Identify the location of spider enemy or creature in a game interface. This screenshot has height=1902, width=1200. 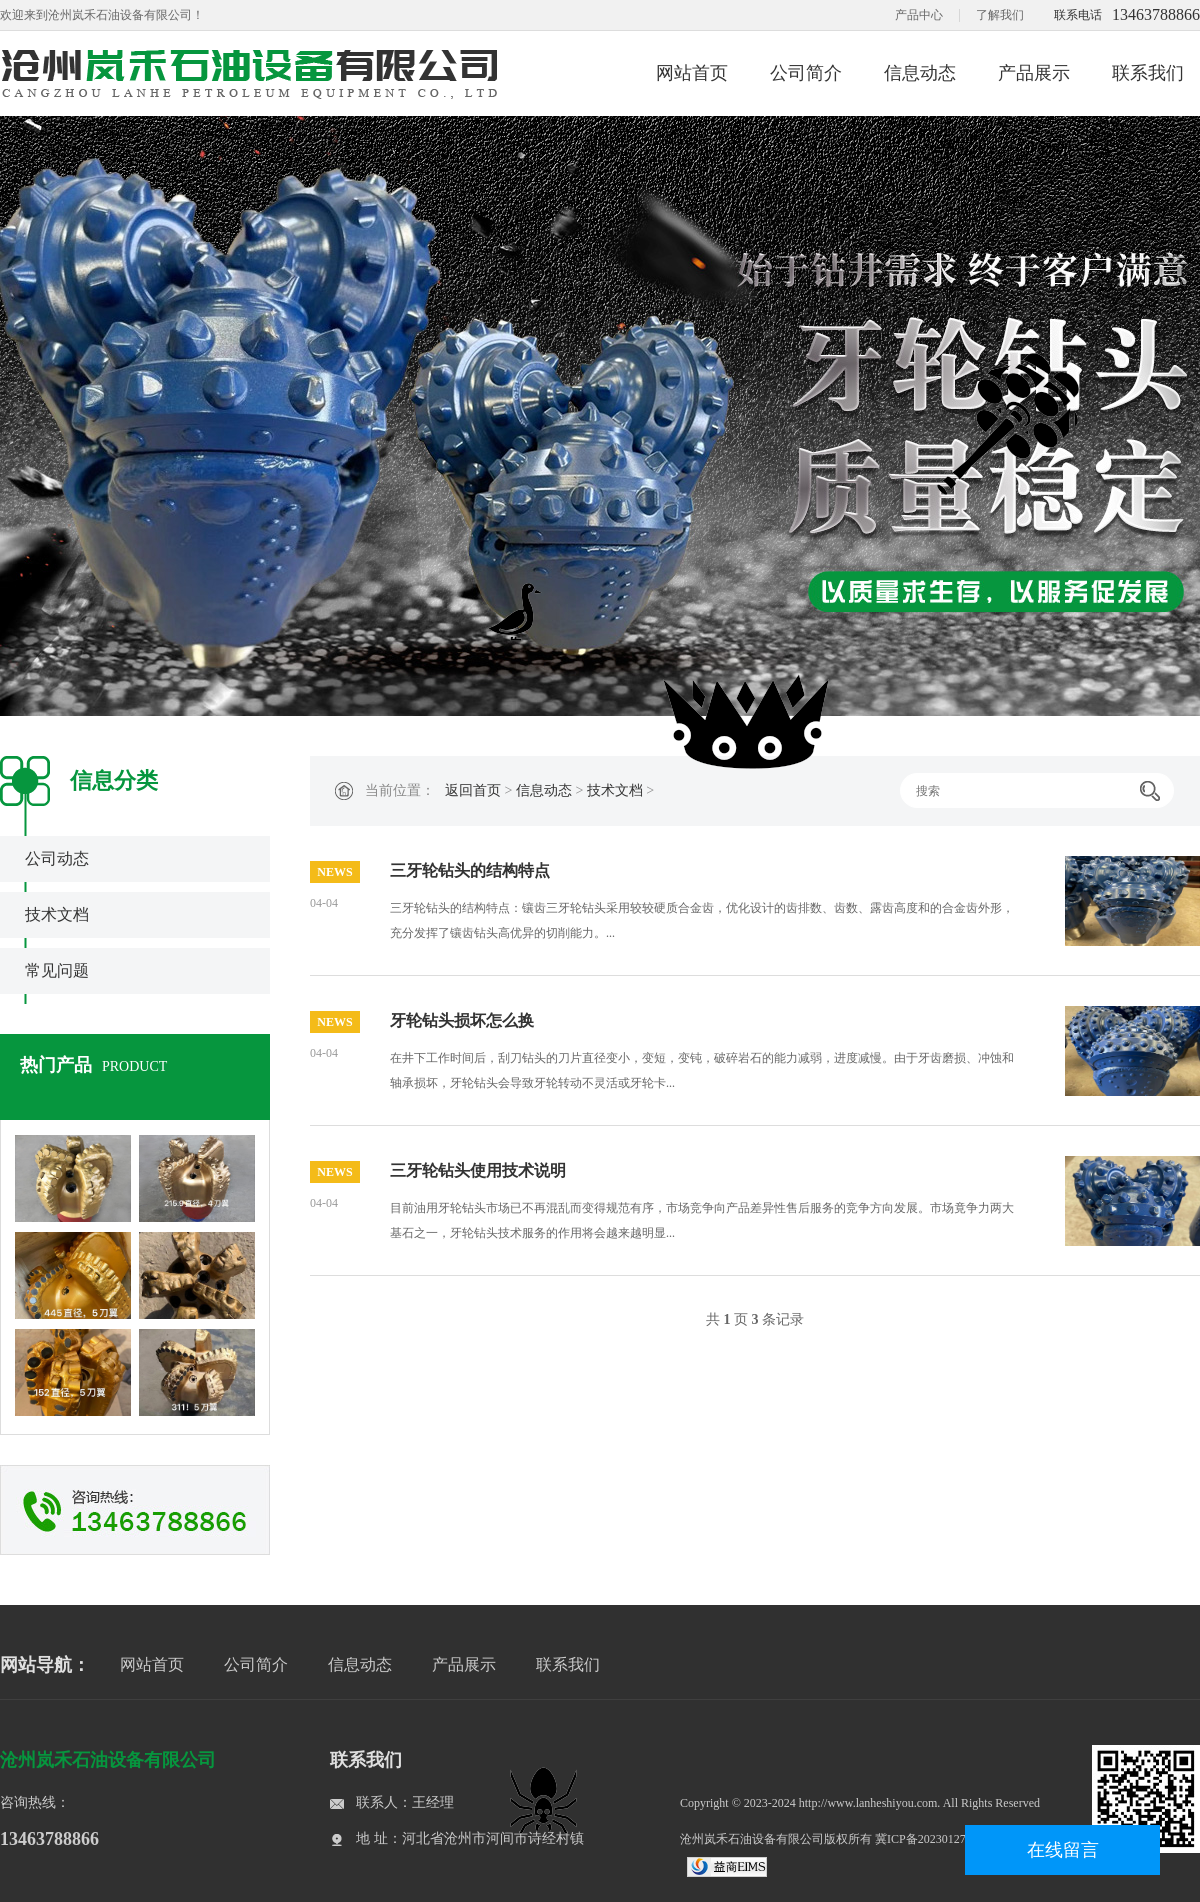
(543, 1800).